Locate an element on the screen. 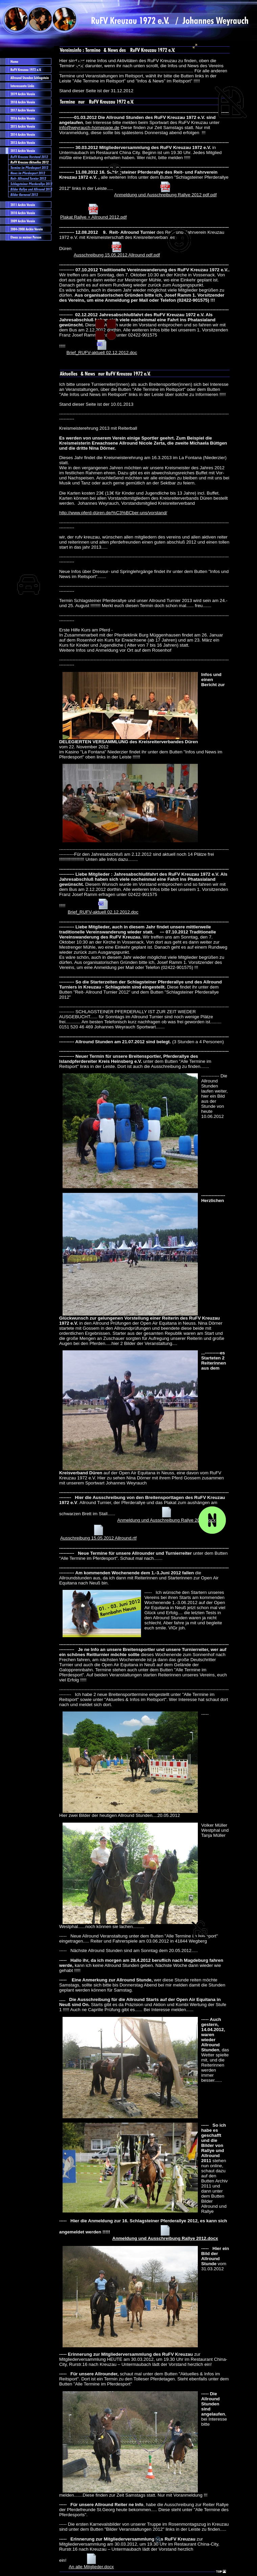  add a reaction or emoji is located at coordinates (179, 240).